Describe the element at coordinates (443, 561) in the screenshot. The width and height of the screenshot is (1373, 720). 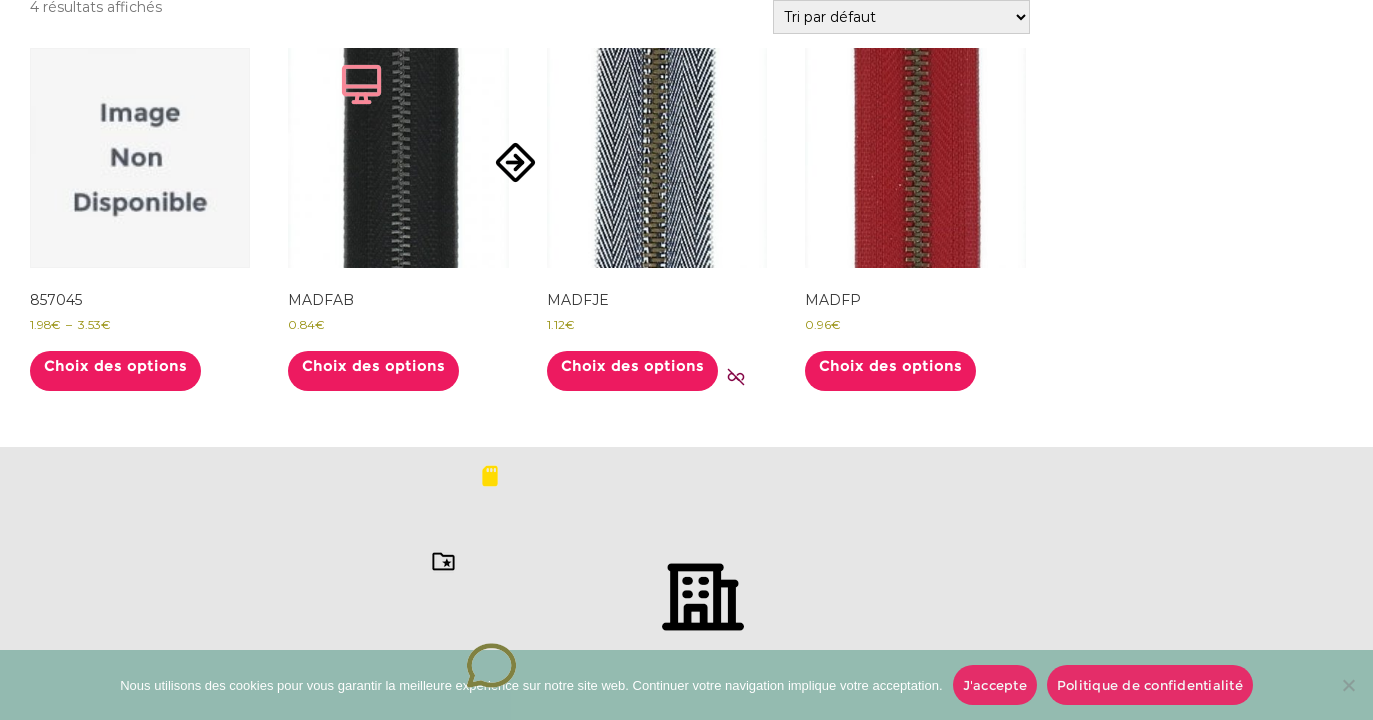
I see `access your starred or favorite files` at that location.